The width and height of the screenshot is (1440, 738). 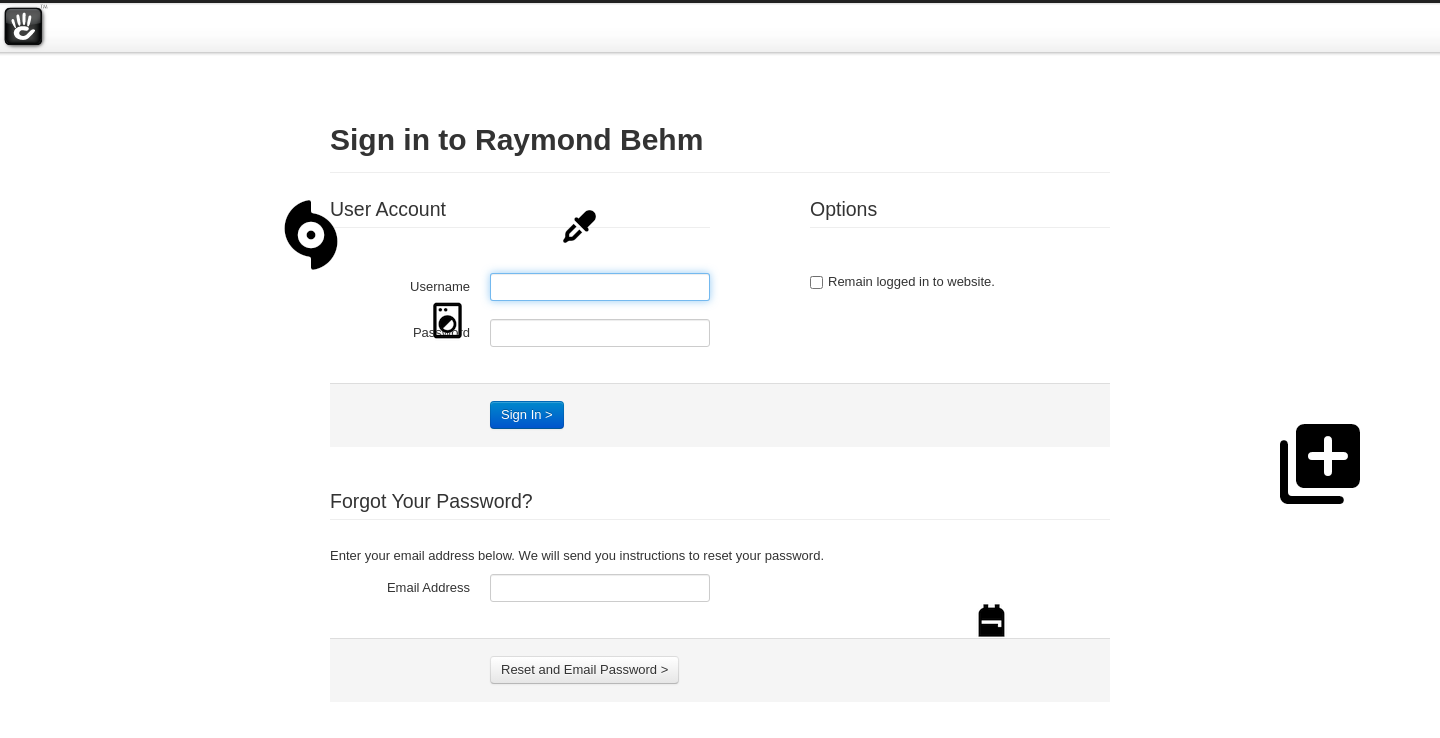 I want to click on add to queue, so click(x=1320, y=464).